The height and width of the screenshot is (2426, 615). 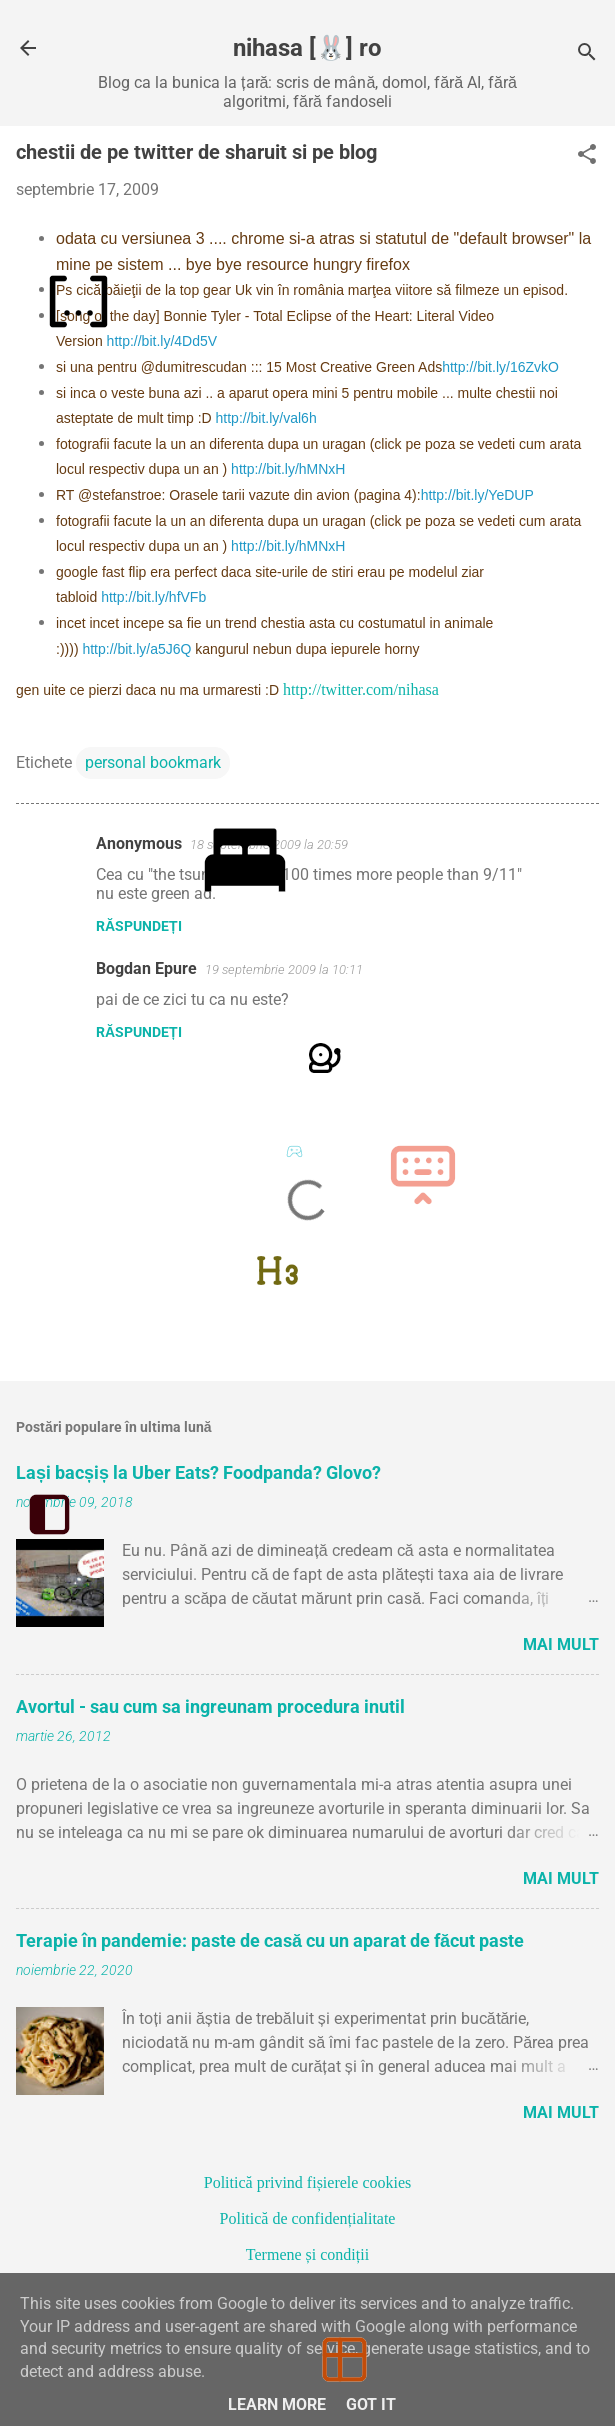 I want to click on contains or groups related content, so click(x=78, y=301).